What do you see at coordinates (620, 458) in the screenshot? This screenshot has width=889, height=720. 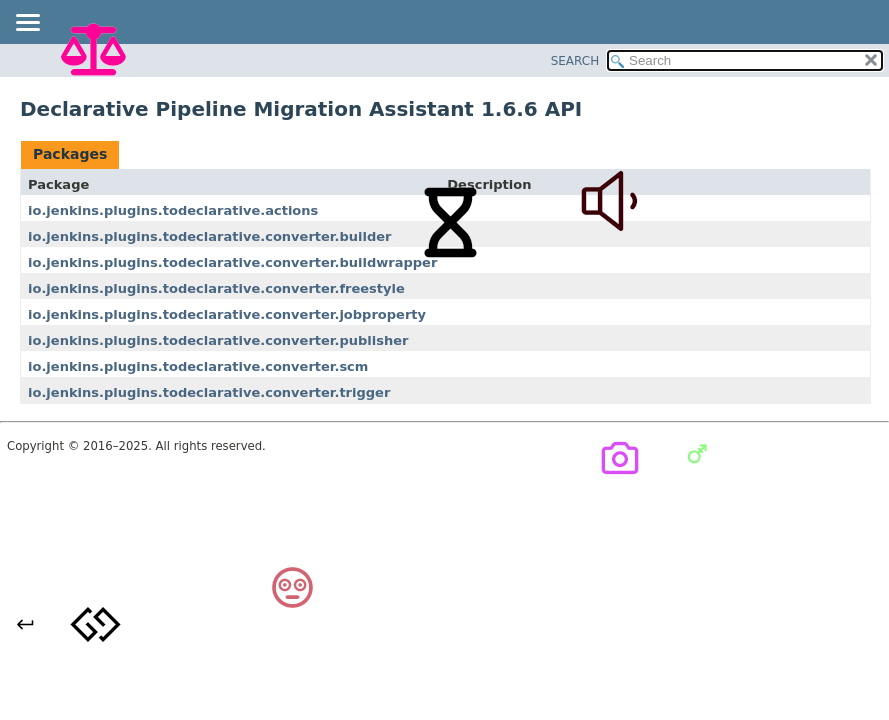 I see `take a photo` at bounding box center [620, 458].